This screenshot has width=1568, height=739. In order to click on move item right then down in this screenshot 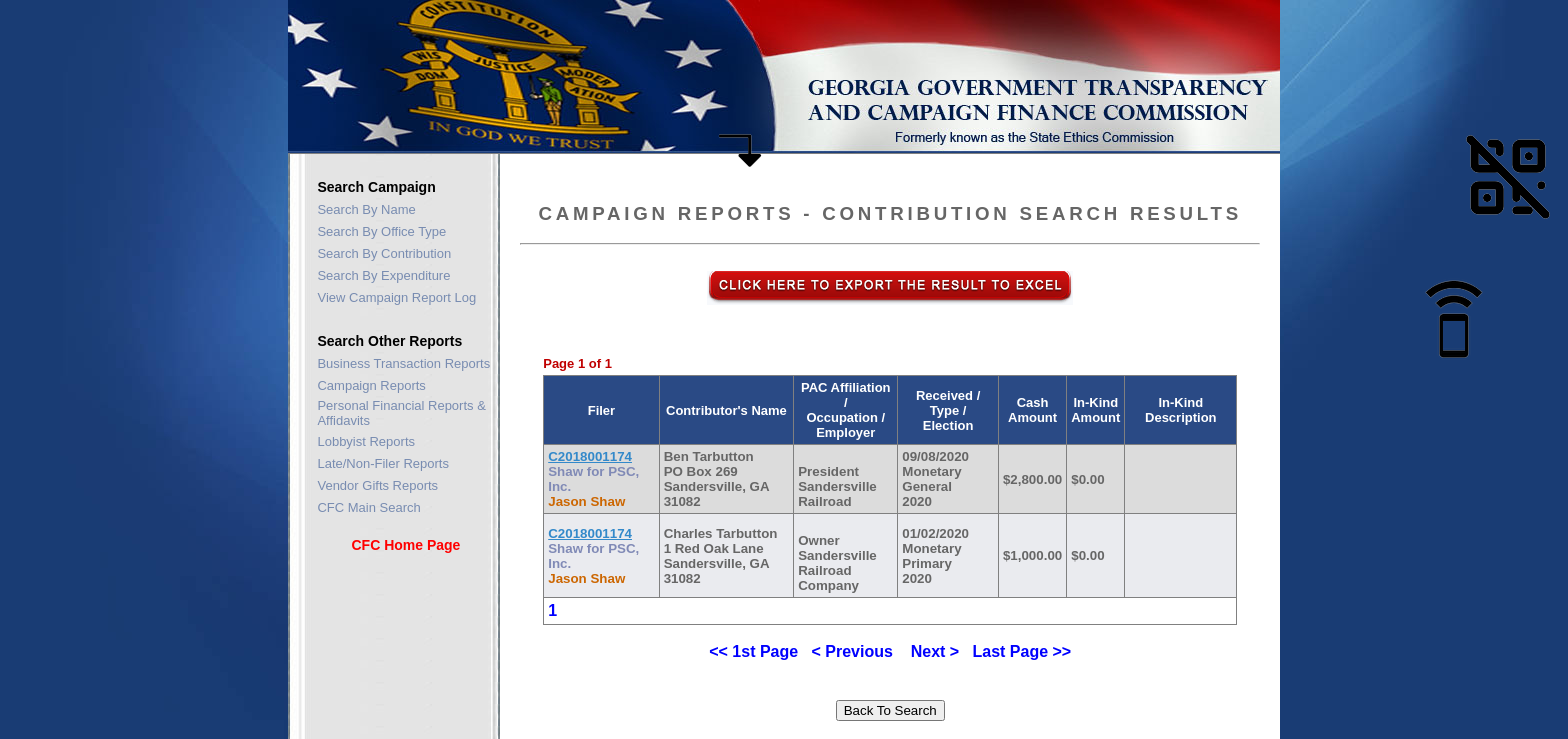, I will do `click(740, 149)`.